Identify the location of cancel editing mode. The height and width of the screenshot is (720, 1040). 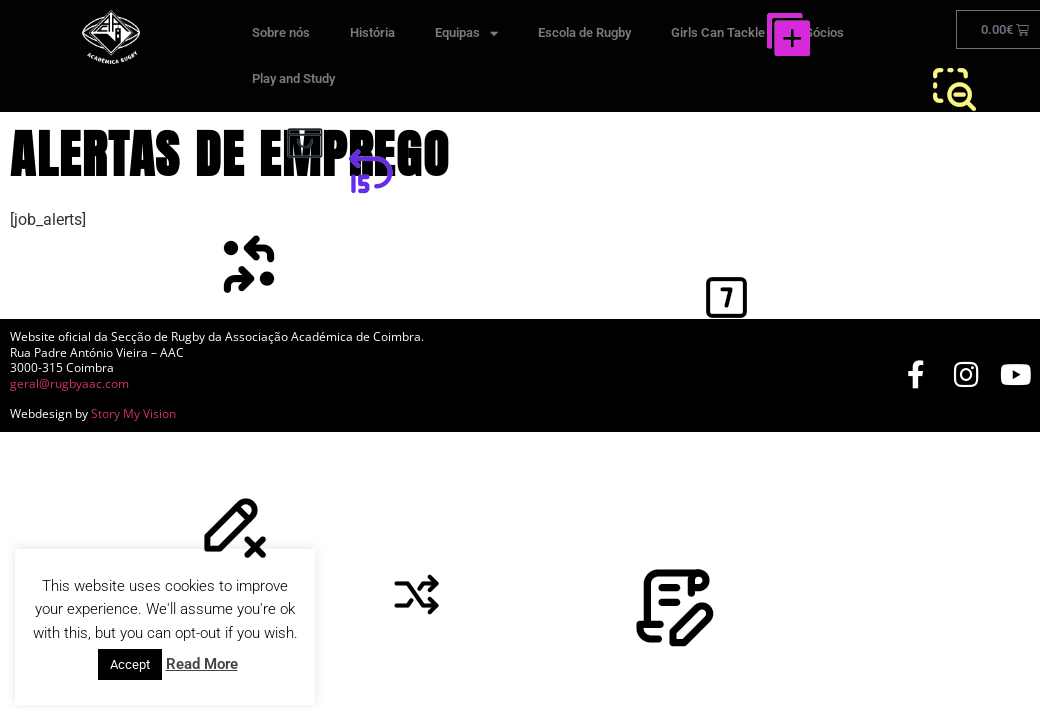
(232, 524).